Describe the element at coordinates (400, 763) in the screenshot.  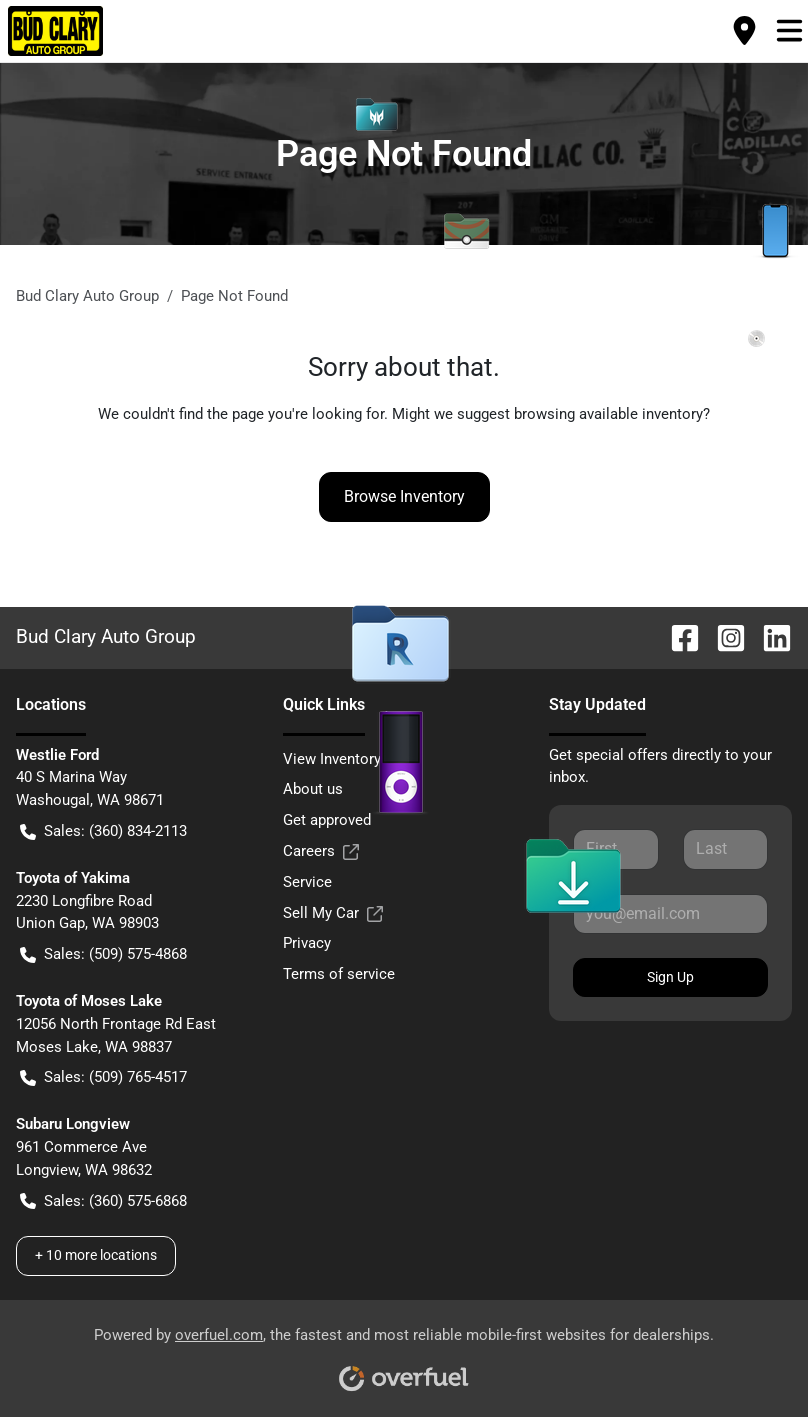
I see `iPod nano device in purple` at that location.